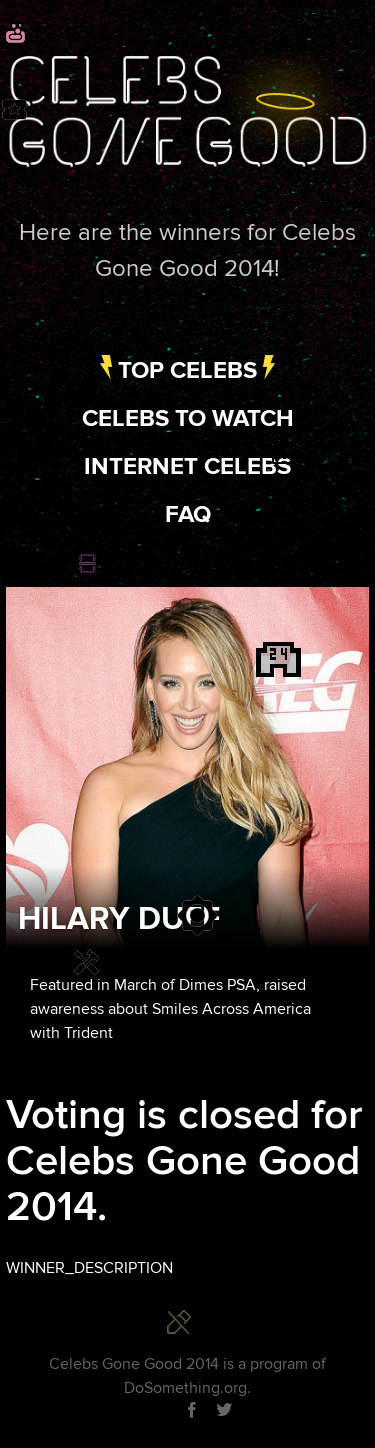 The width and height of the screenshot is (375, 1448). Describe the element at coordinates (87, 563) in the screenshot. I see `split view vertically` at that location.